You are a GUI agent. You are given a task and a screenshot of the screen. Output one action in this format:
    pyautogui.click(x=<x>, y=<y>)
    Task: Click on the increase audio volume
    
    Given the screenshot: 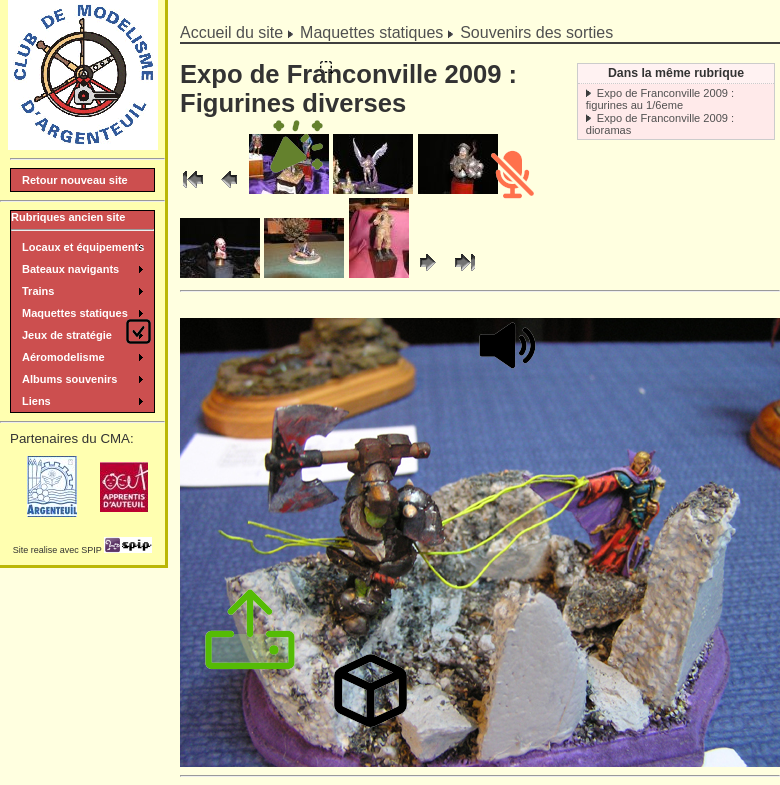 What is the action you would take?
    pyautogui.click(x=507, y=345)
    